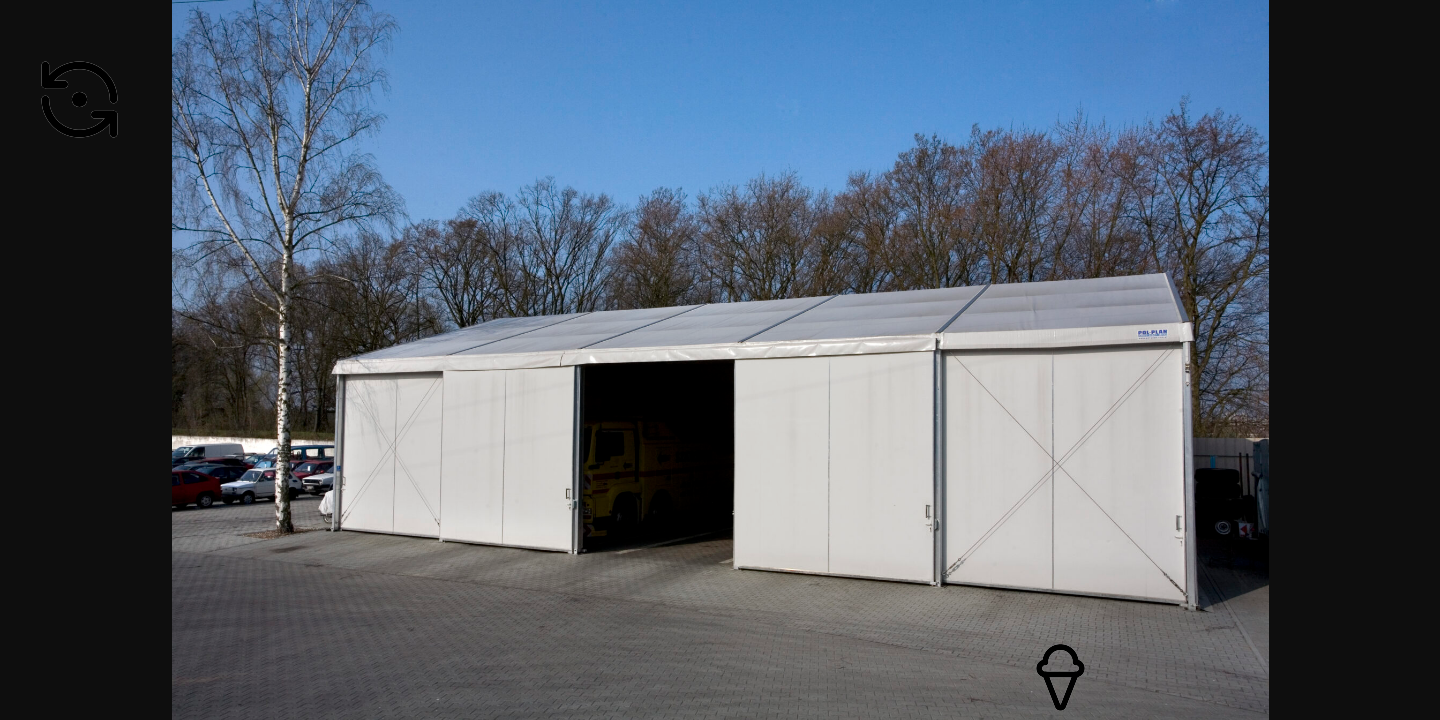 The width and height of the screenshot is (1440, 720). I want to click on browse desserts or sweet treats, so click(1060, 677).